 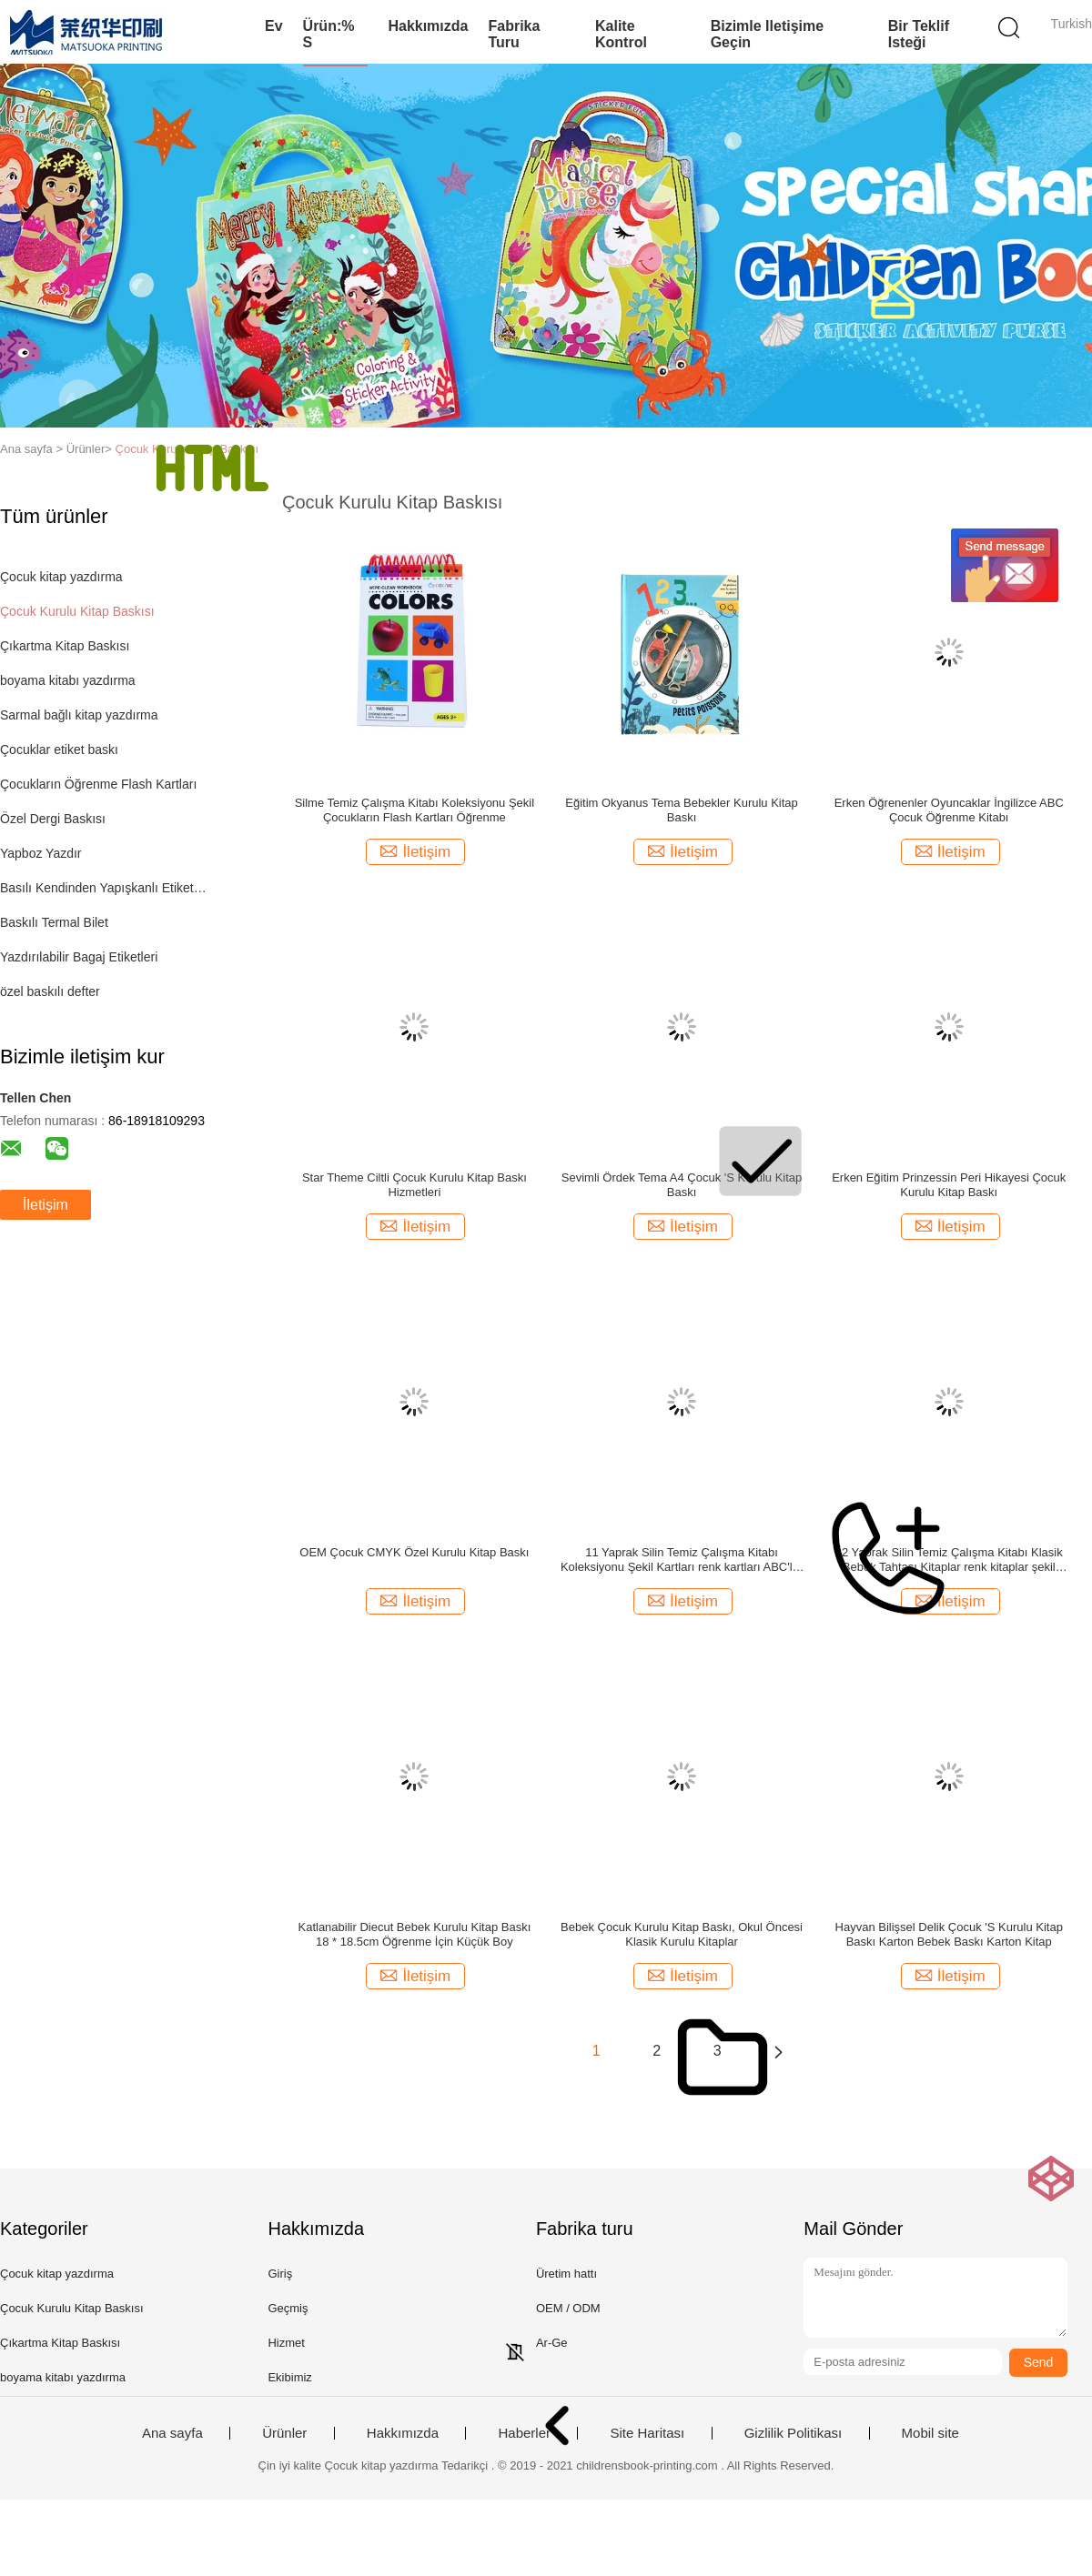 What do you see at coordinates (515, 2351) in the screenshot?
I see `meeting room unavailable` at bounding box center [515, 2351].